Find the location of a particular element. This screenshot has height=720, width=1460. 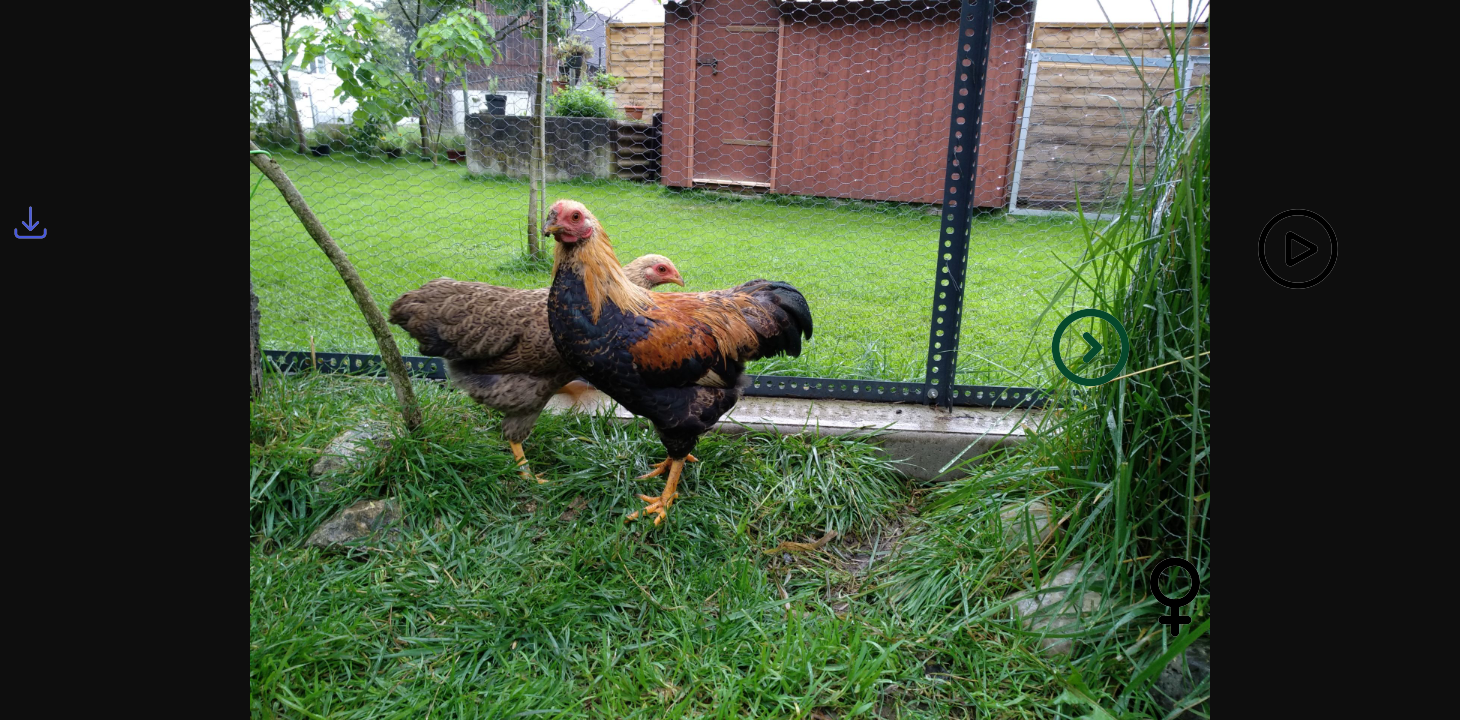

indicates female gender option is located at coordinates (1175, 595).